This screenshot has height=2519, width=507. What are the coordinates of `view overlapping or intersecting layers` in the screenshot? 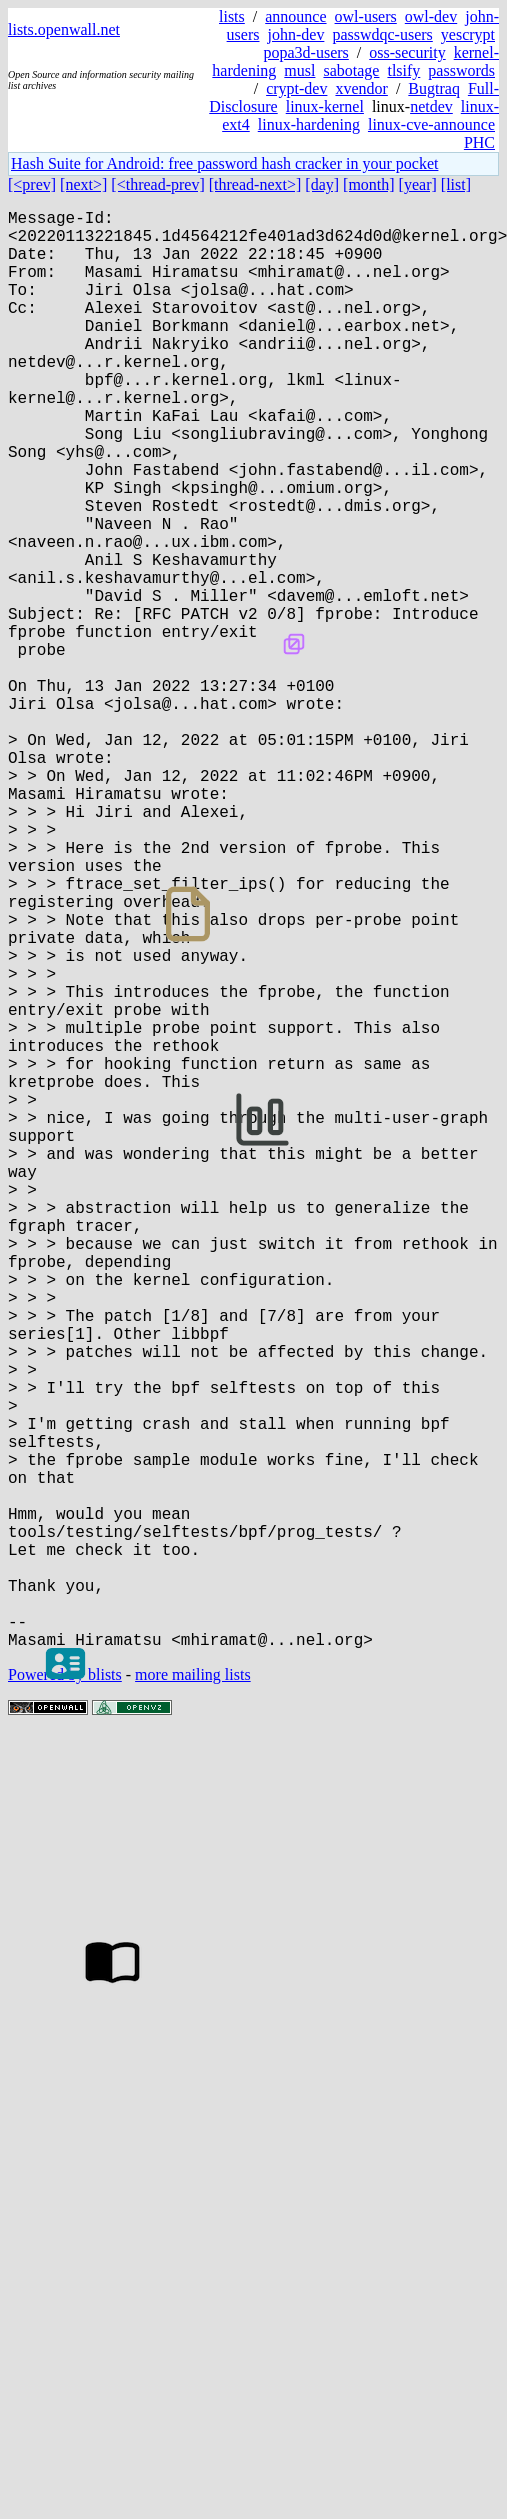 It's located at (294, 644).